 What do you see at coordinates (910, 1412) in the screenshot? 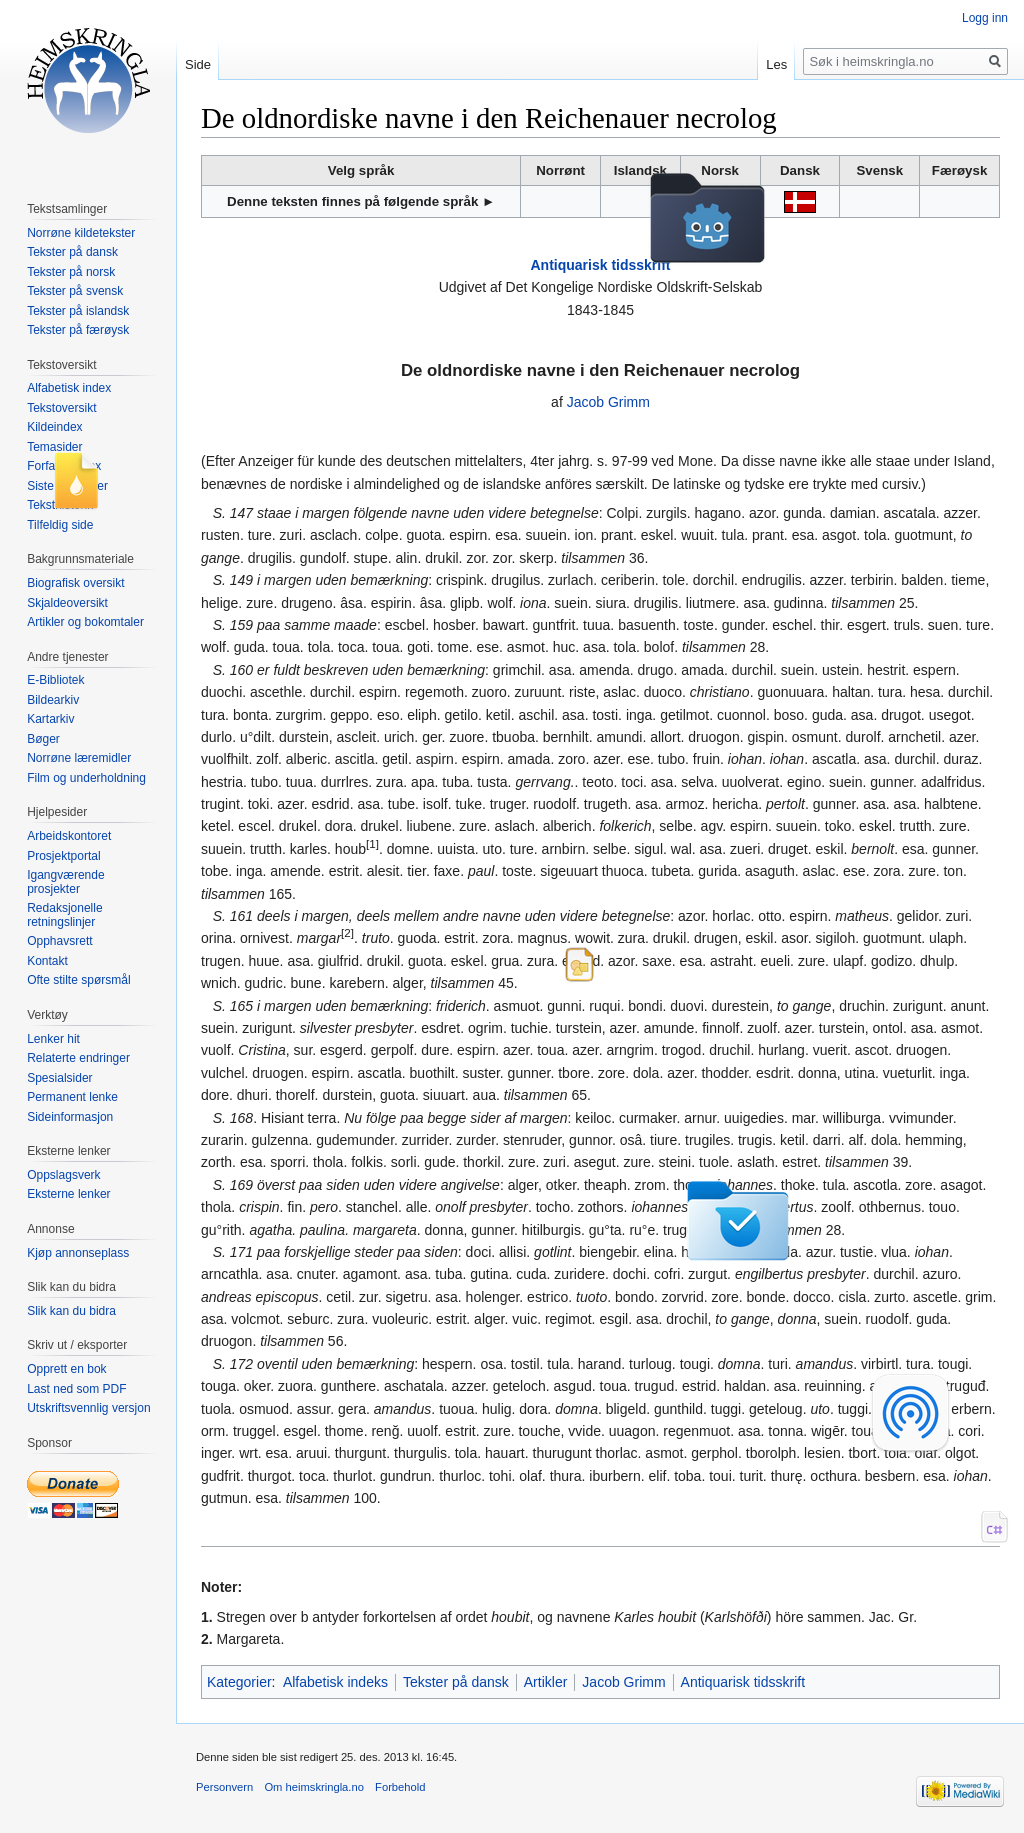
I see `open AirDrop to share files wirelessly` at bounding box center [910, 1412].